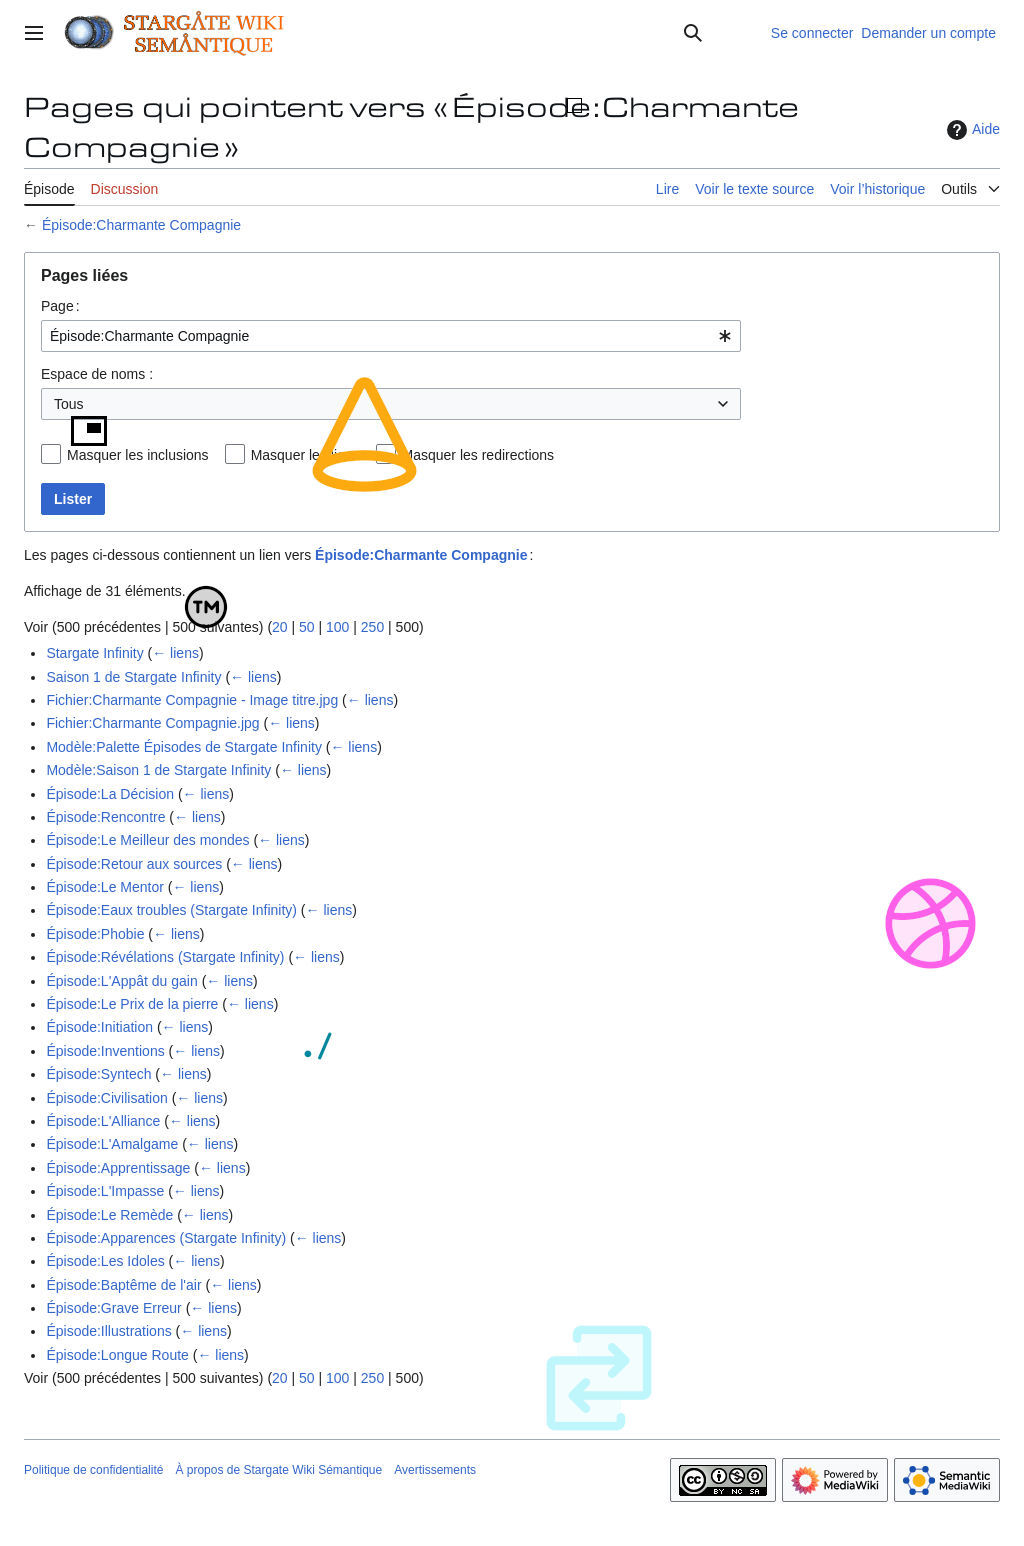 Image resolution: width=1024 pixels, height=1546 pixels. I want to click on indicates a relative file path reference, so click(318, 1046).